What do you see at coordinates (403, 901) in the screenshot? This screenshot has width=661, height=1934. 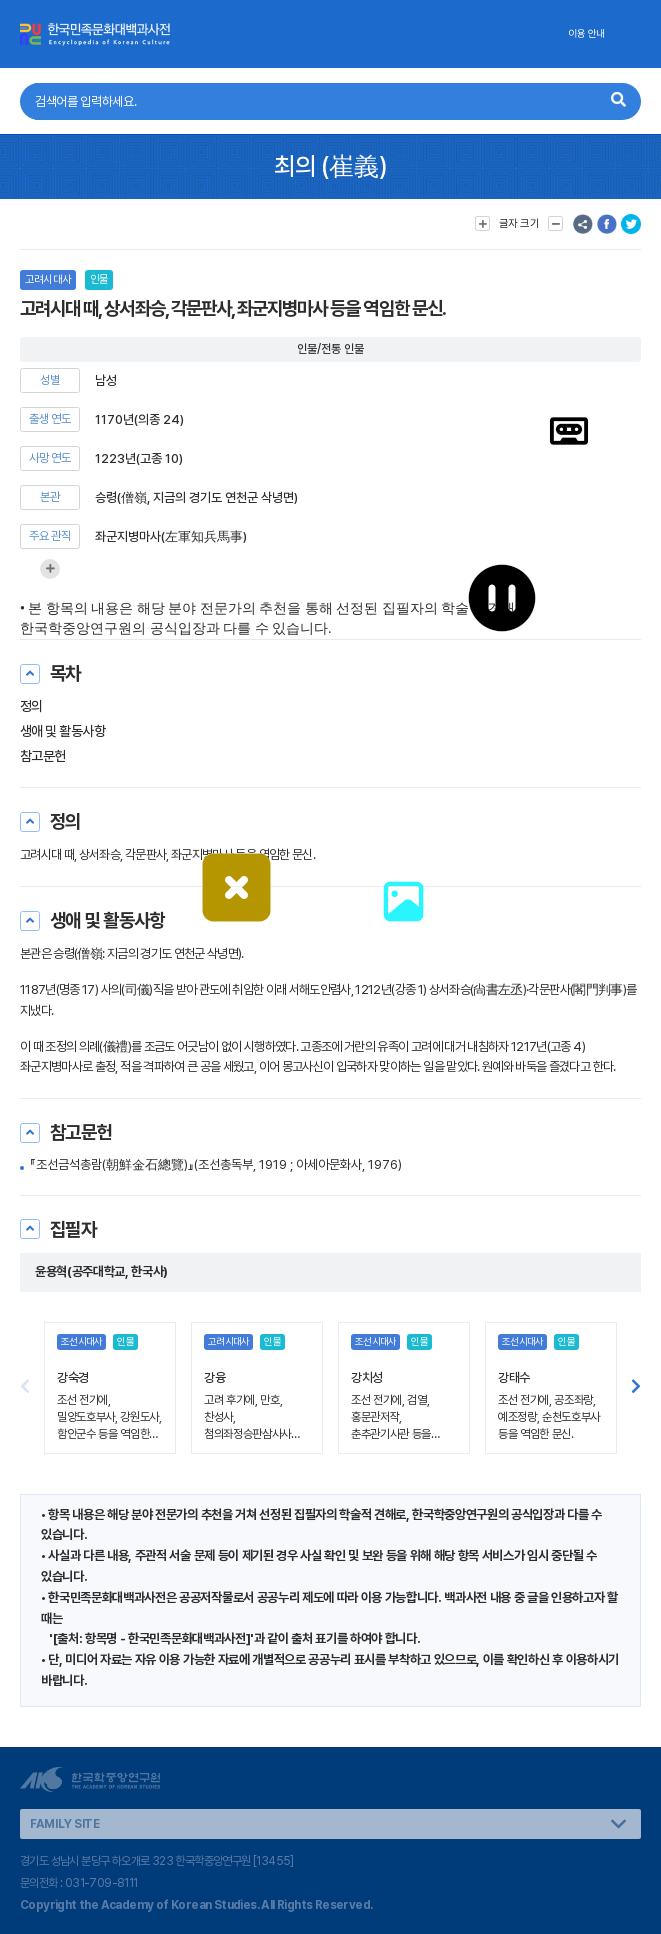 I see `view photos or images` at bounding box center [403, 901].